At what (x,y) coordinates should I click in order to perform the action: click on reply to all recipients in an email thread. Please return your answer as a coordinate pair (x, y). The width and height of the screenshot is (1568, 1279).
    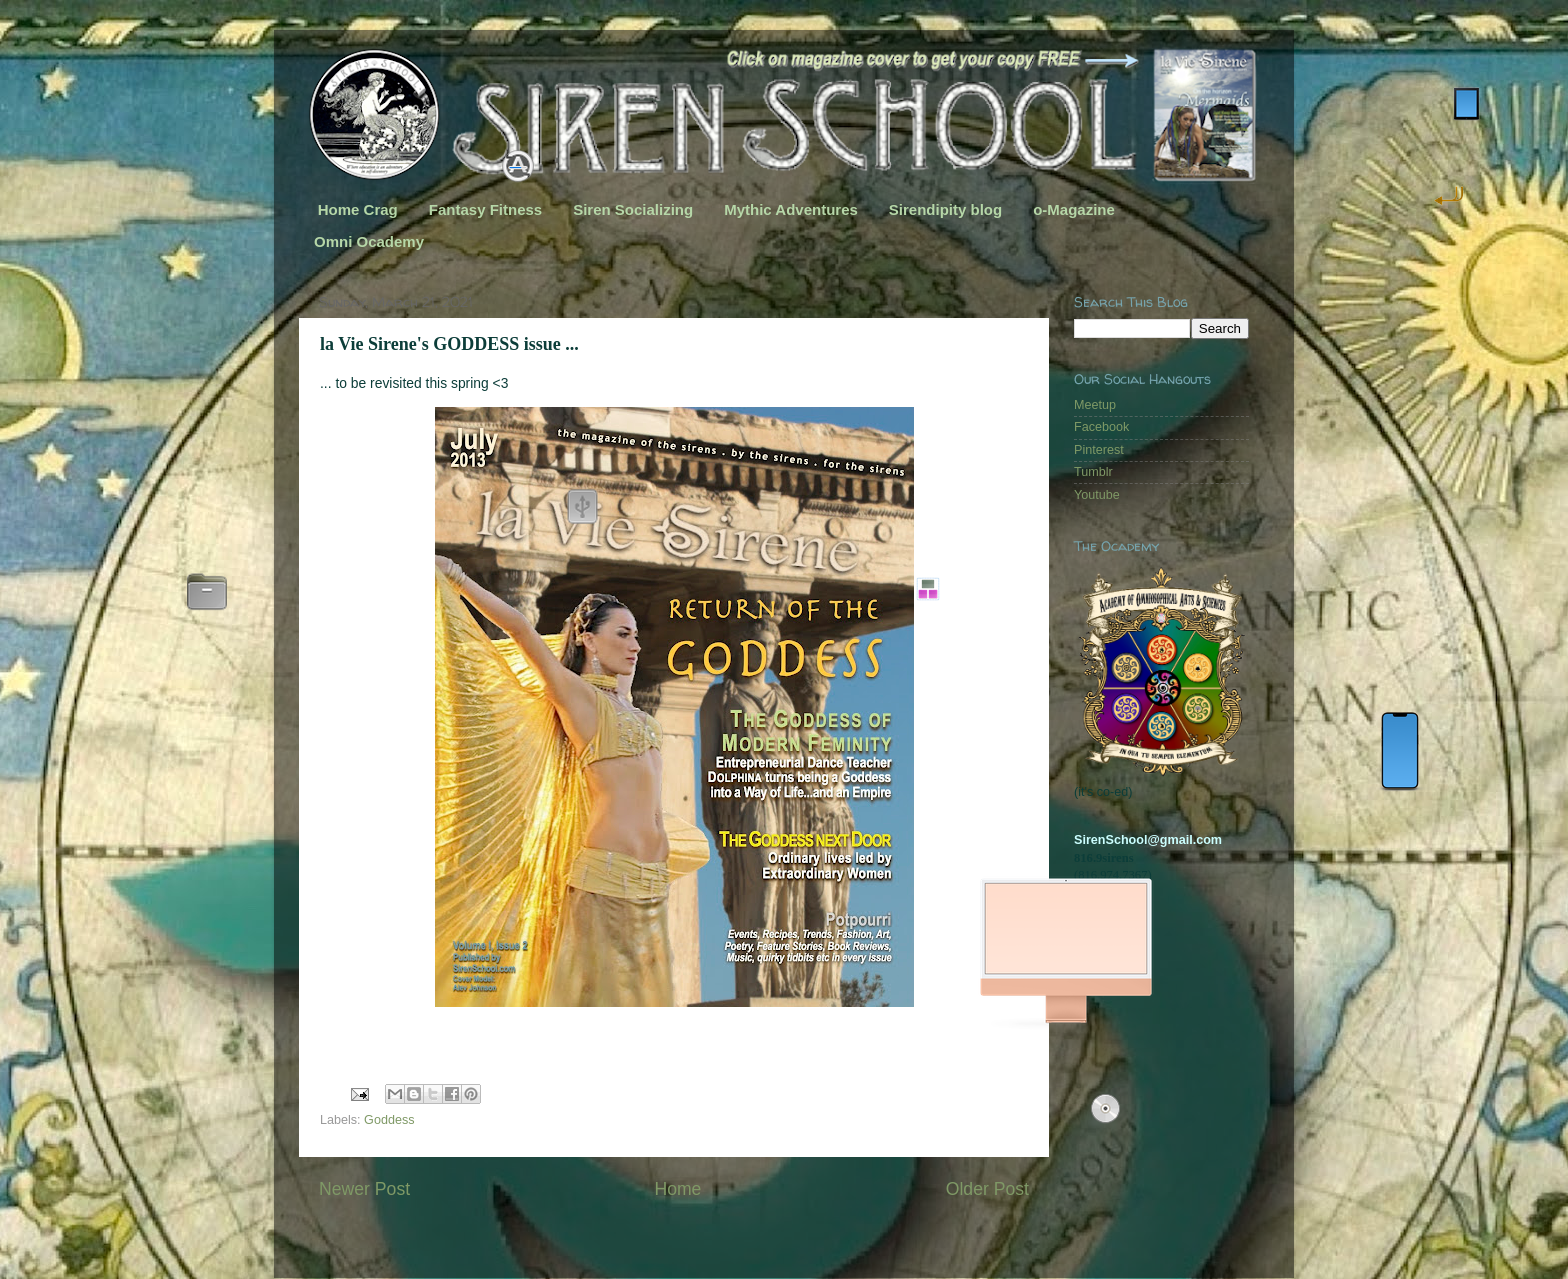
    Looking at the image, I should click on (1448, 194).